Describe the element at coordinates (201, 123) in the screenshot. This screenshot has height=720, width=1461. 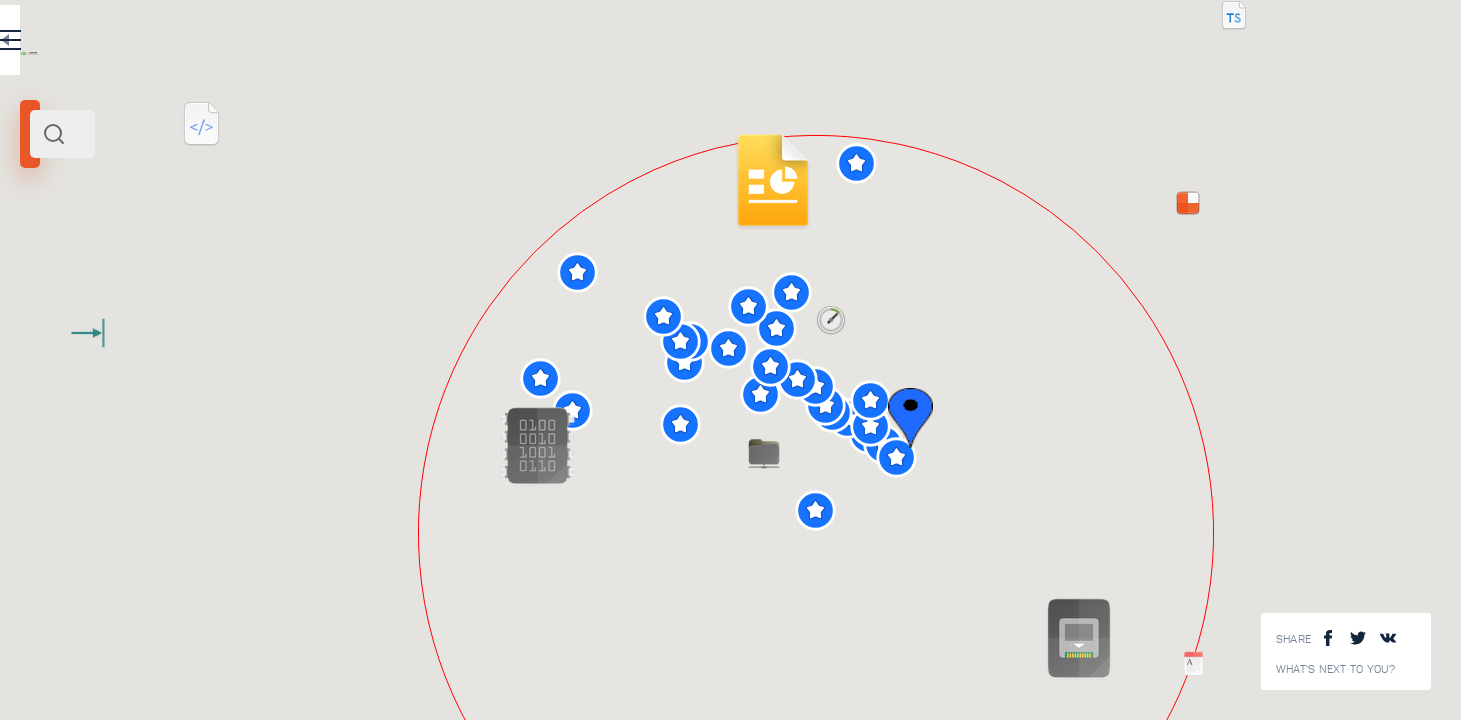
I see `an HTML or web page file` at that location.